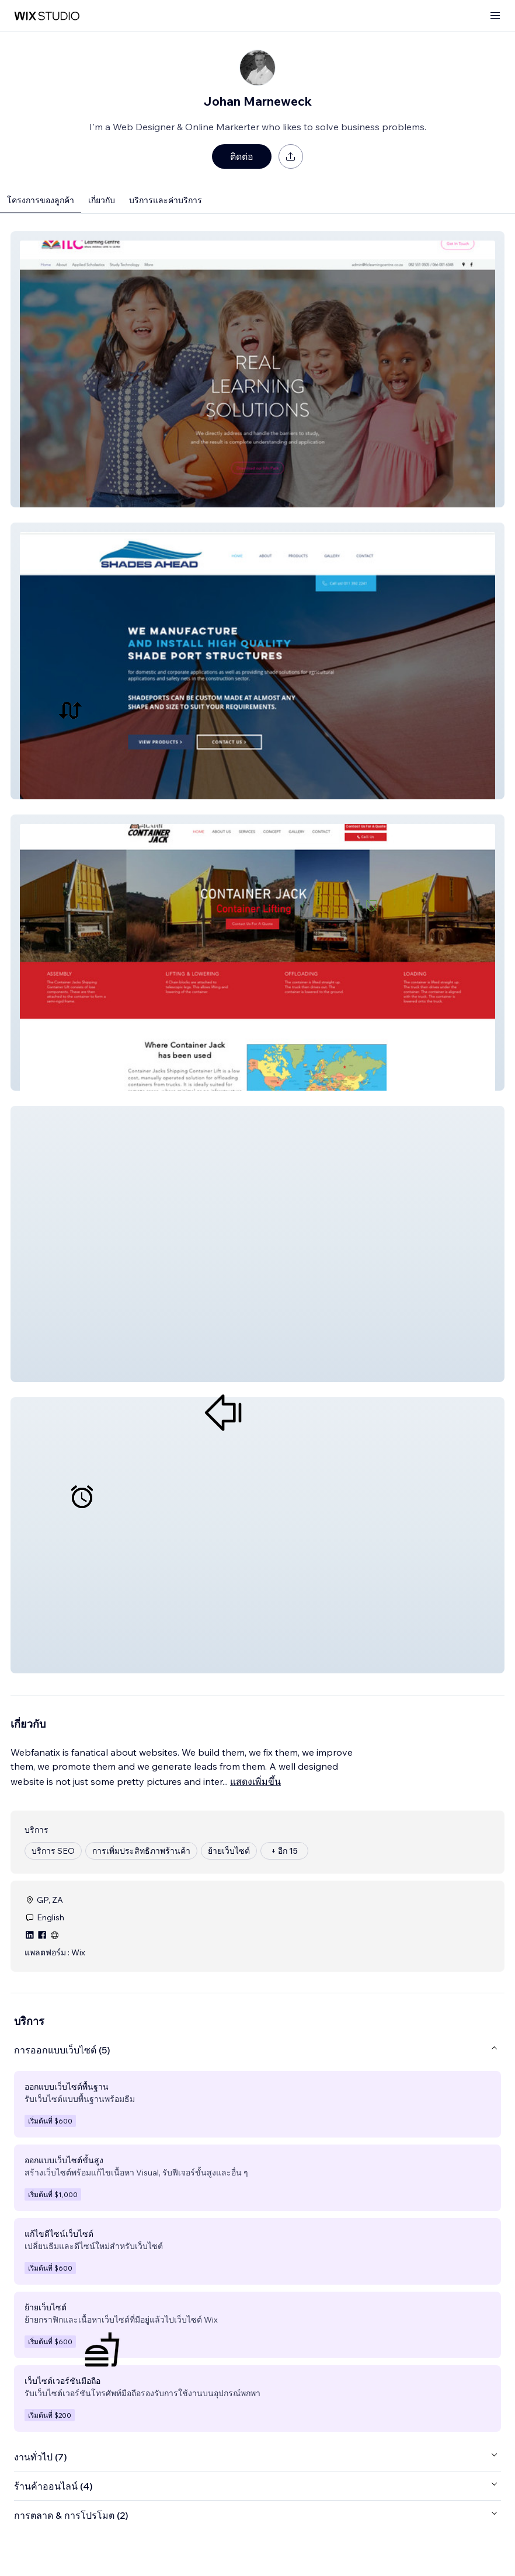 The image size is (515, 2576). I want to click on indicates disabled or inactive protection, so click(371, 905).